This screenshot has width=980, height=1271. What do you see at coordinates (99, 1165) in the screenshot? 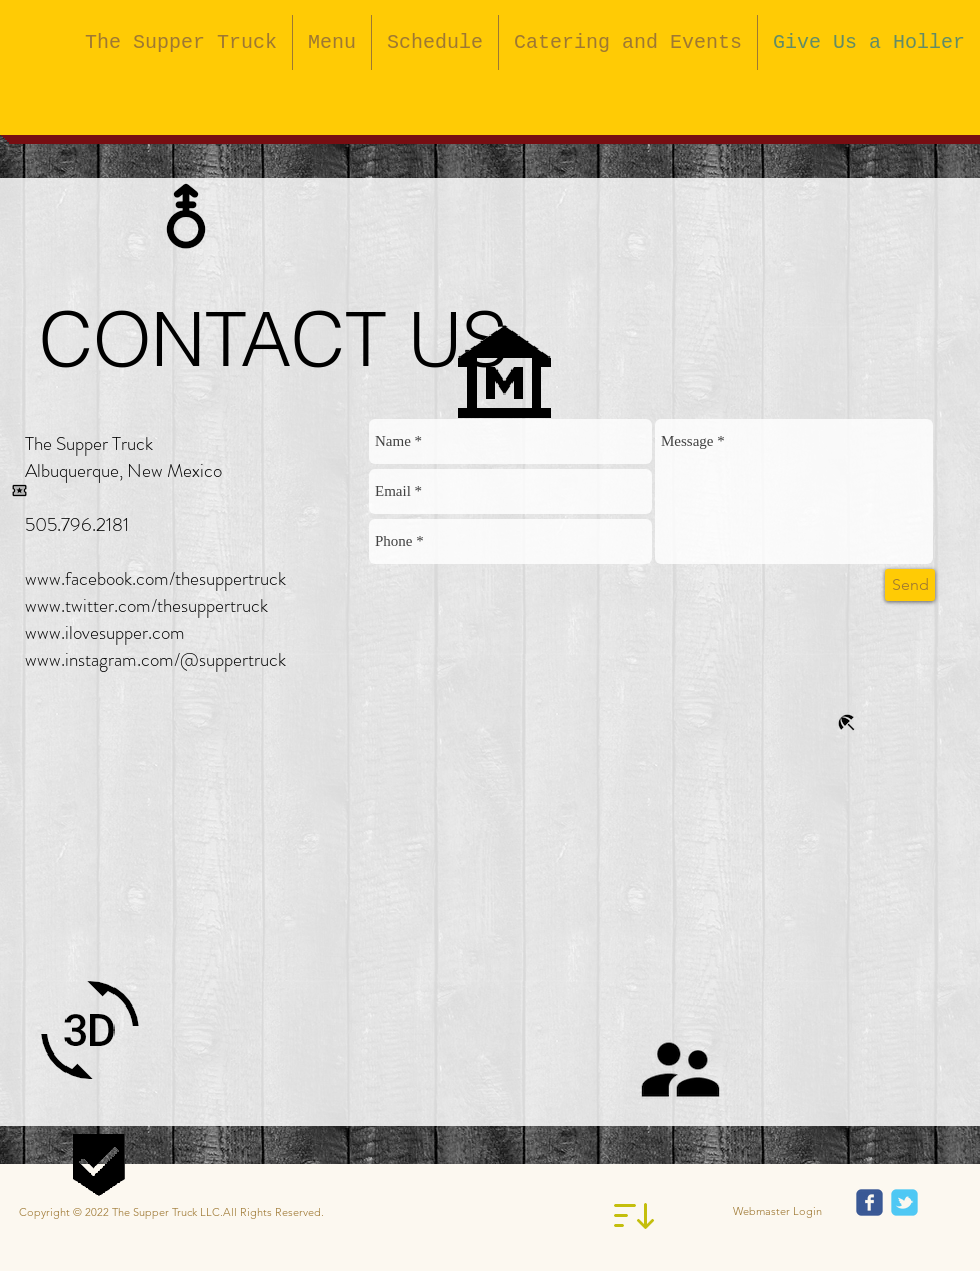
I see `mark location as visited` at bounding box center [99, 1165].